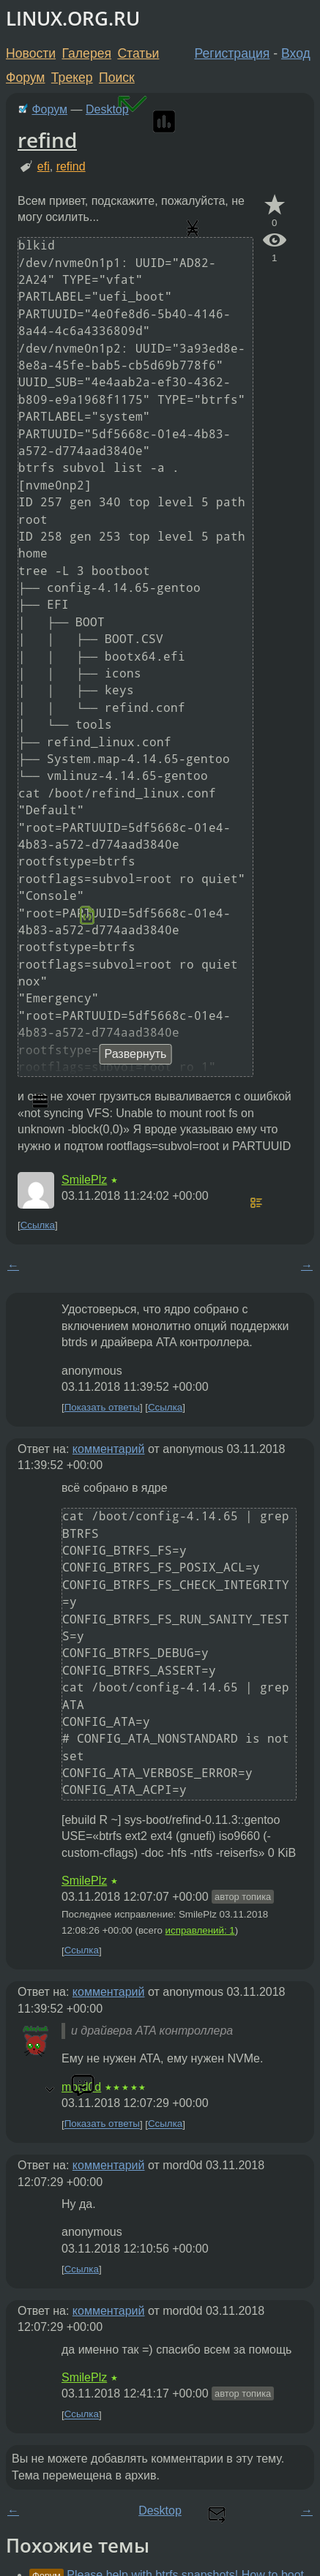 The image size is (320, 2576). What do you see at coordinates (217, 2515) in the screenshot?
I see `forward this email to another recipient` at bounding box center [217, 2515].